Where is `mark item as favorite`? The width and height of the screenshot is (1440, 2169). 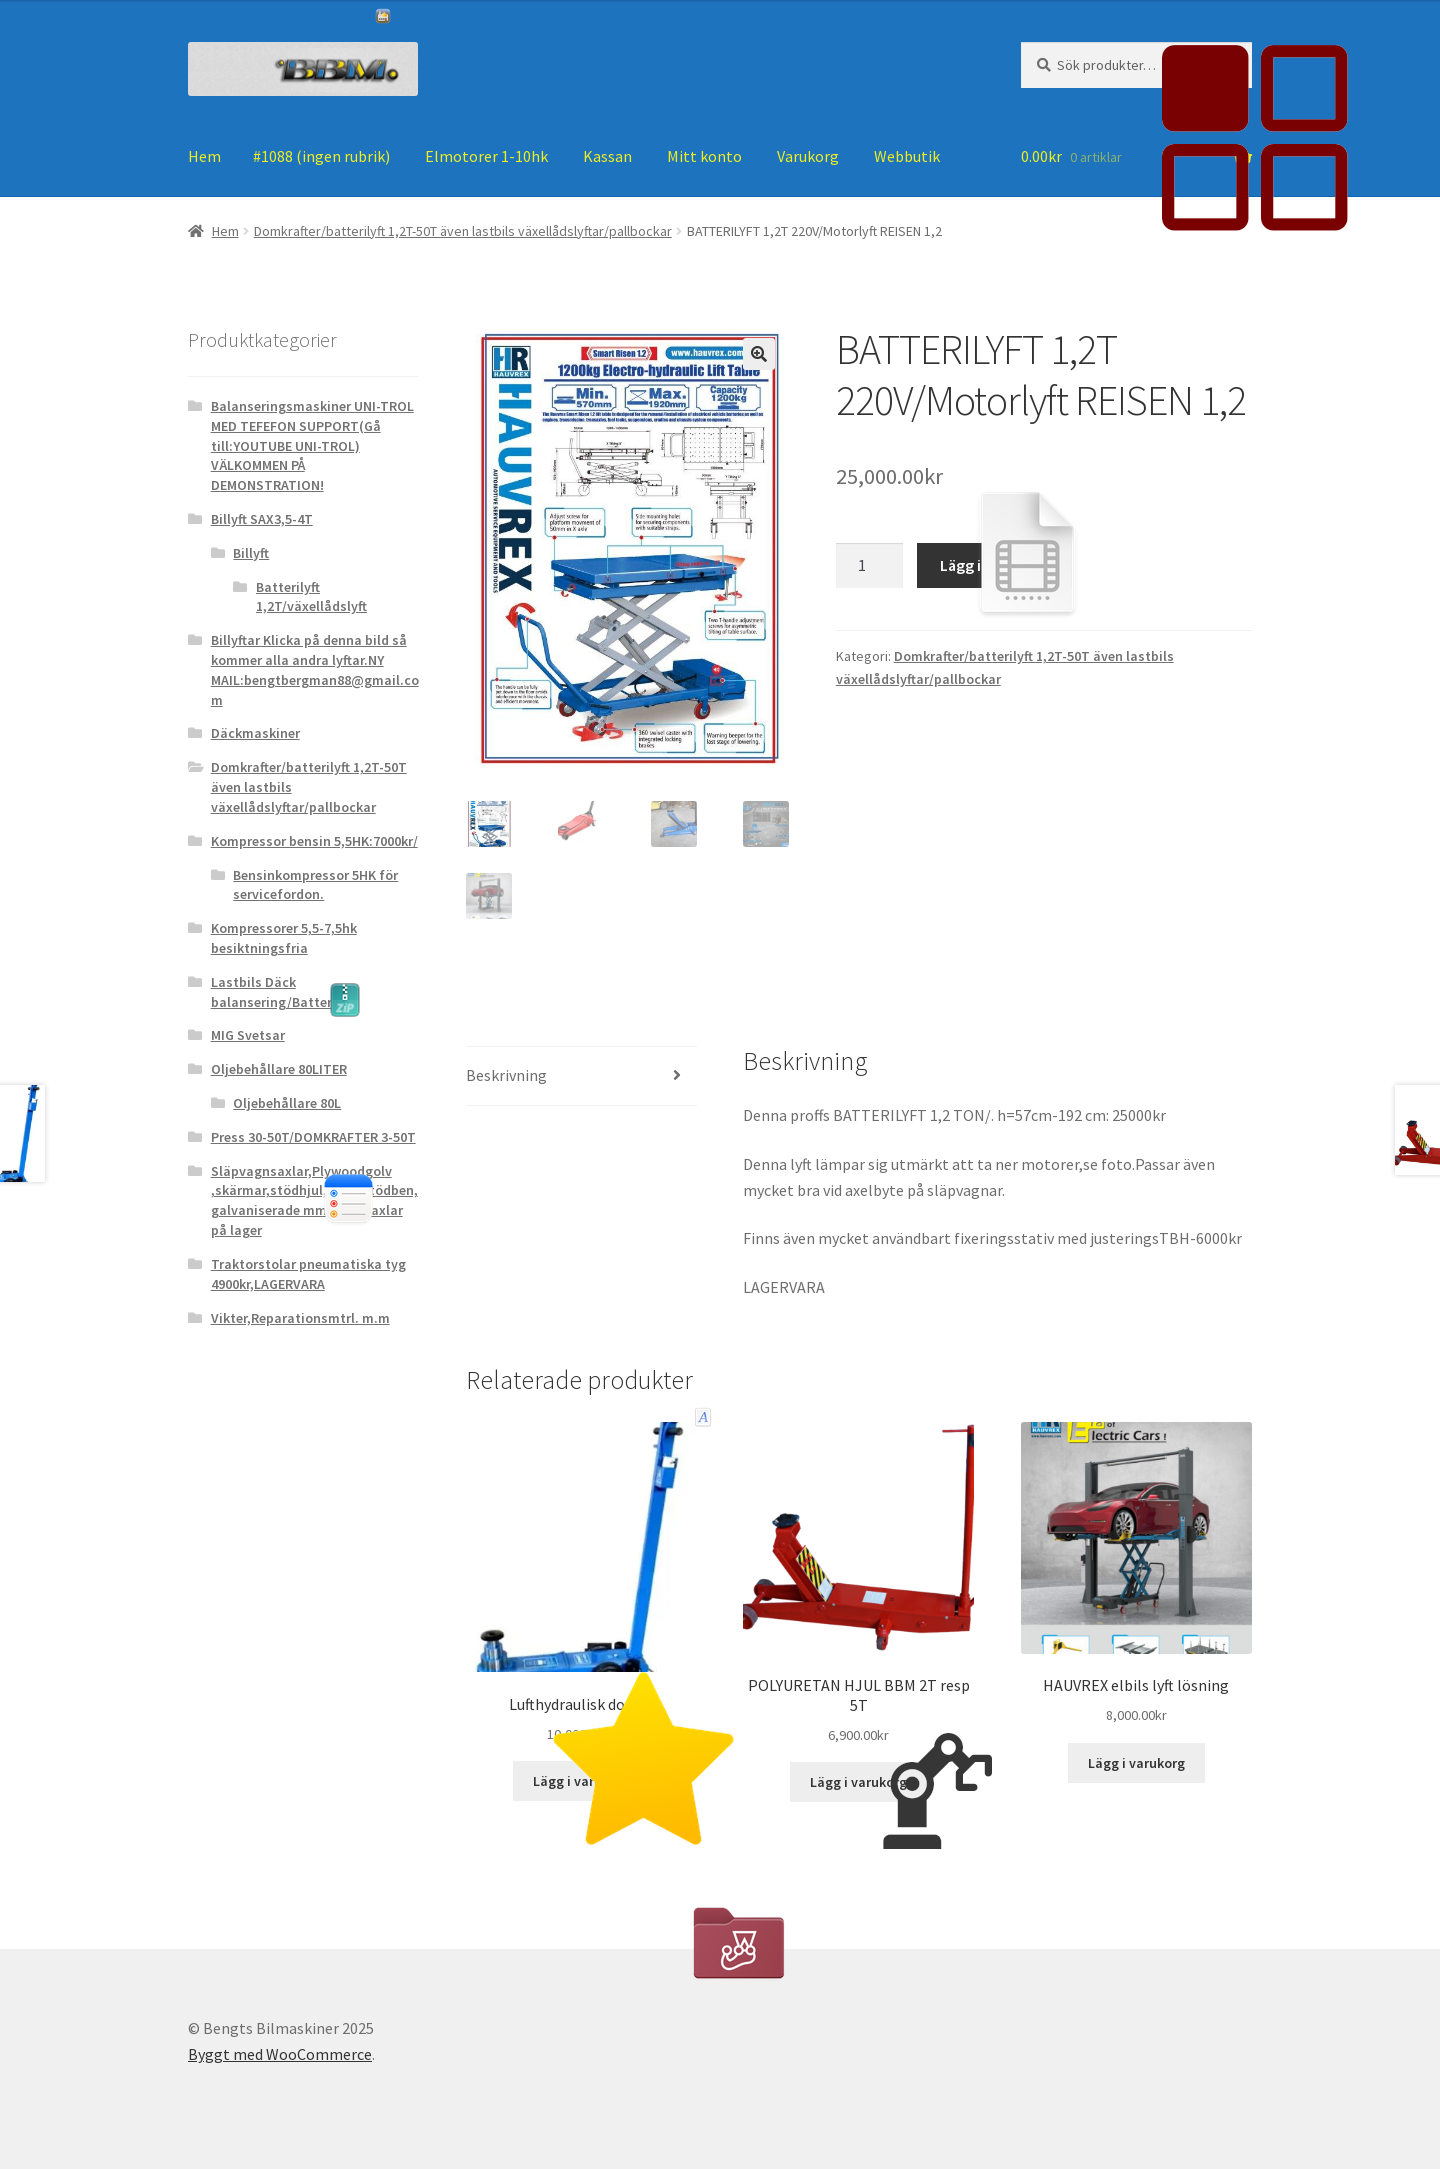 mark item as favorite is located at coordinates (643, 1758).